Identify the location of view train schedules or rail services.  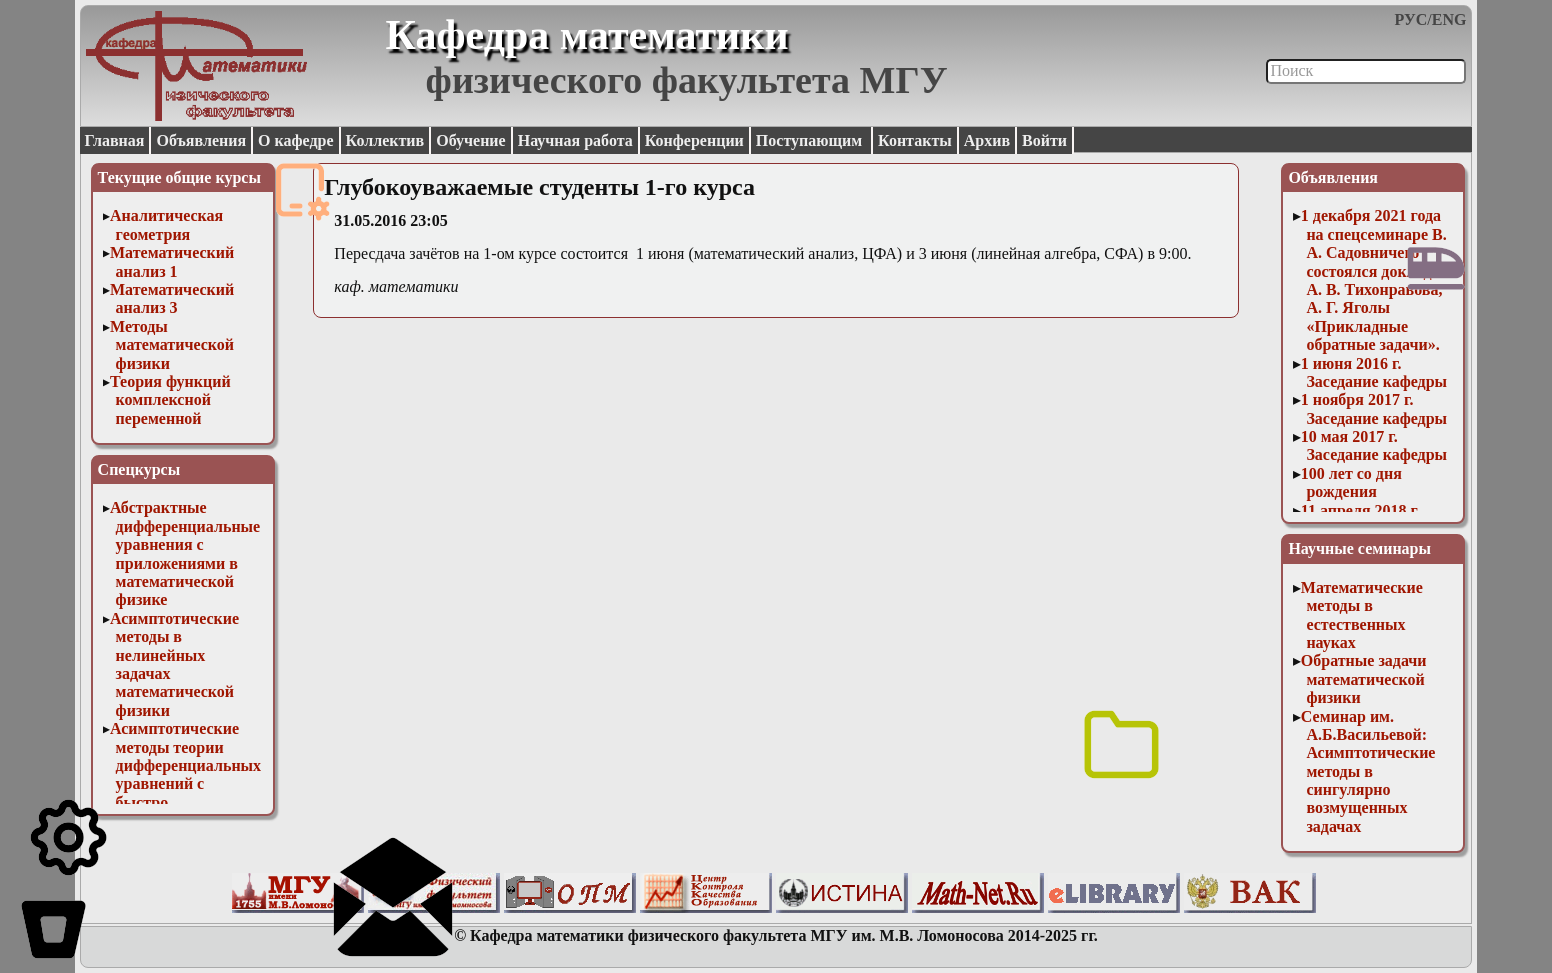
(1436, 267).